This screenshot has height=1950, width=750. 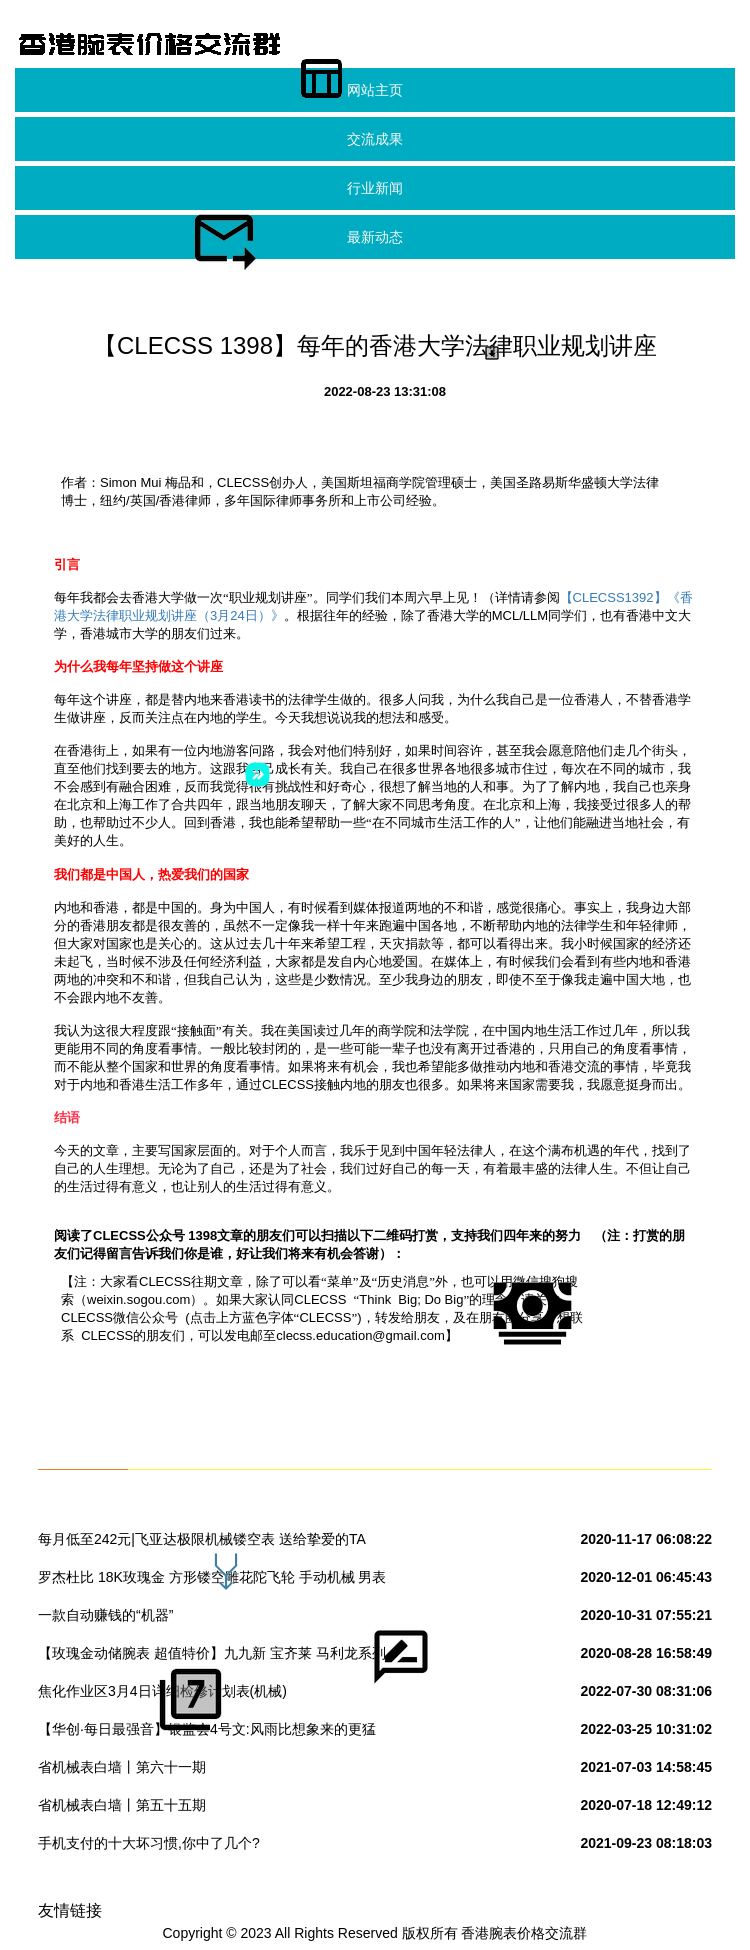 I want to click on view your cash balance, so click(x=532, y=1313).